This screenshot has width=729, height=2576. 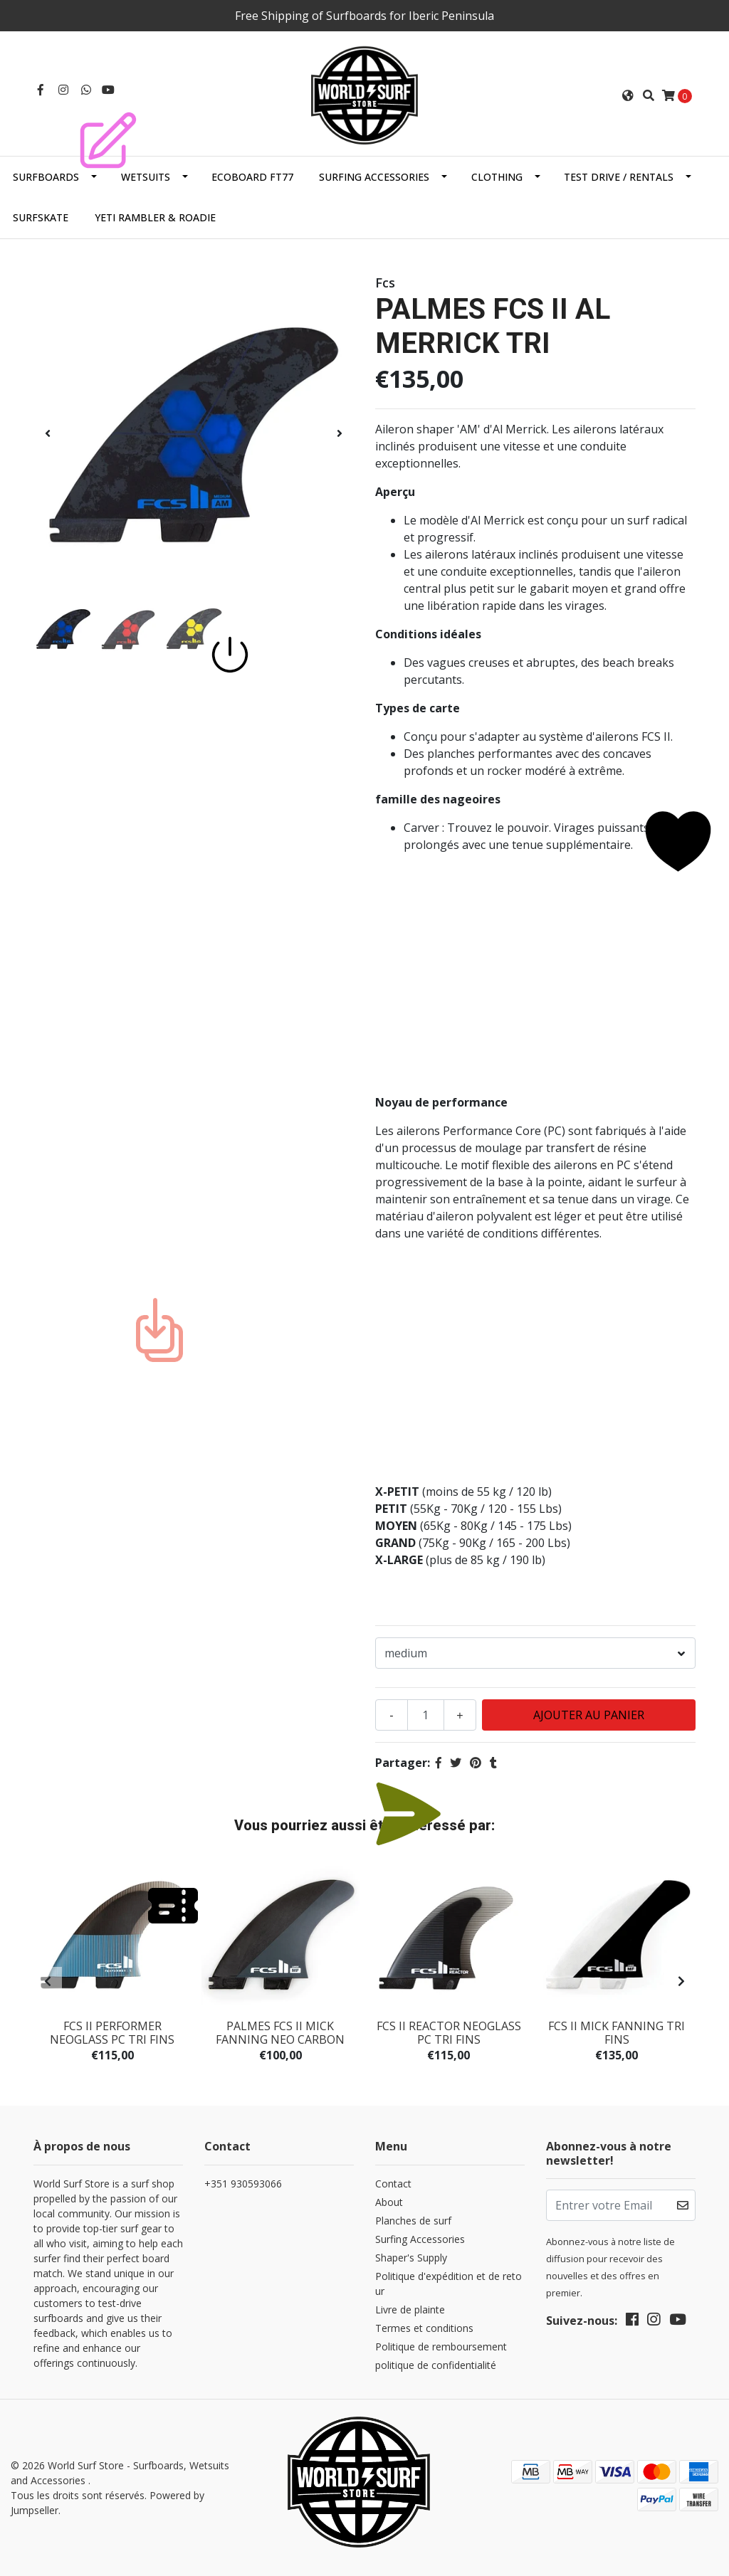 What do you see at coordinates (230, 655) in the screenshot?
I see `turn device on or off` at bounding box center [230, 655].